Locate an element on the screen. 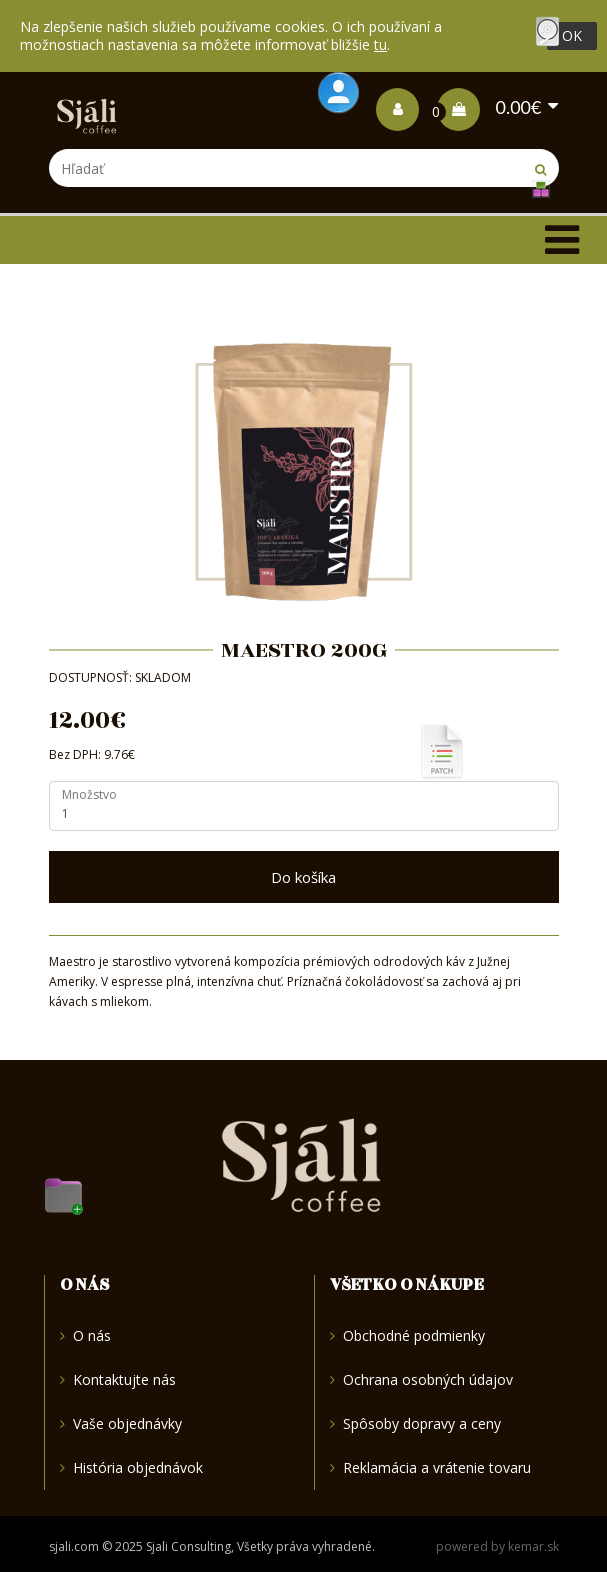 This screenshot has width=607, height=1572. create a new folder is located at coordinates (63, 1195).